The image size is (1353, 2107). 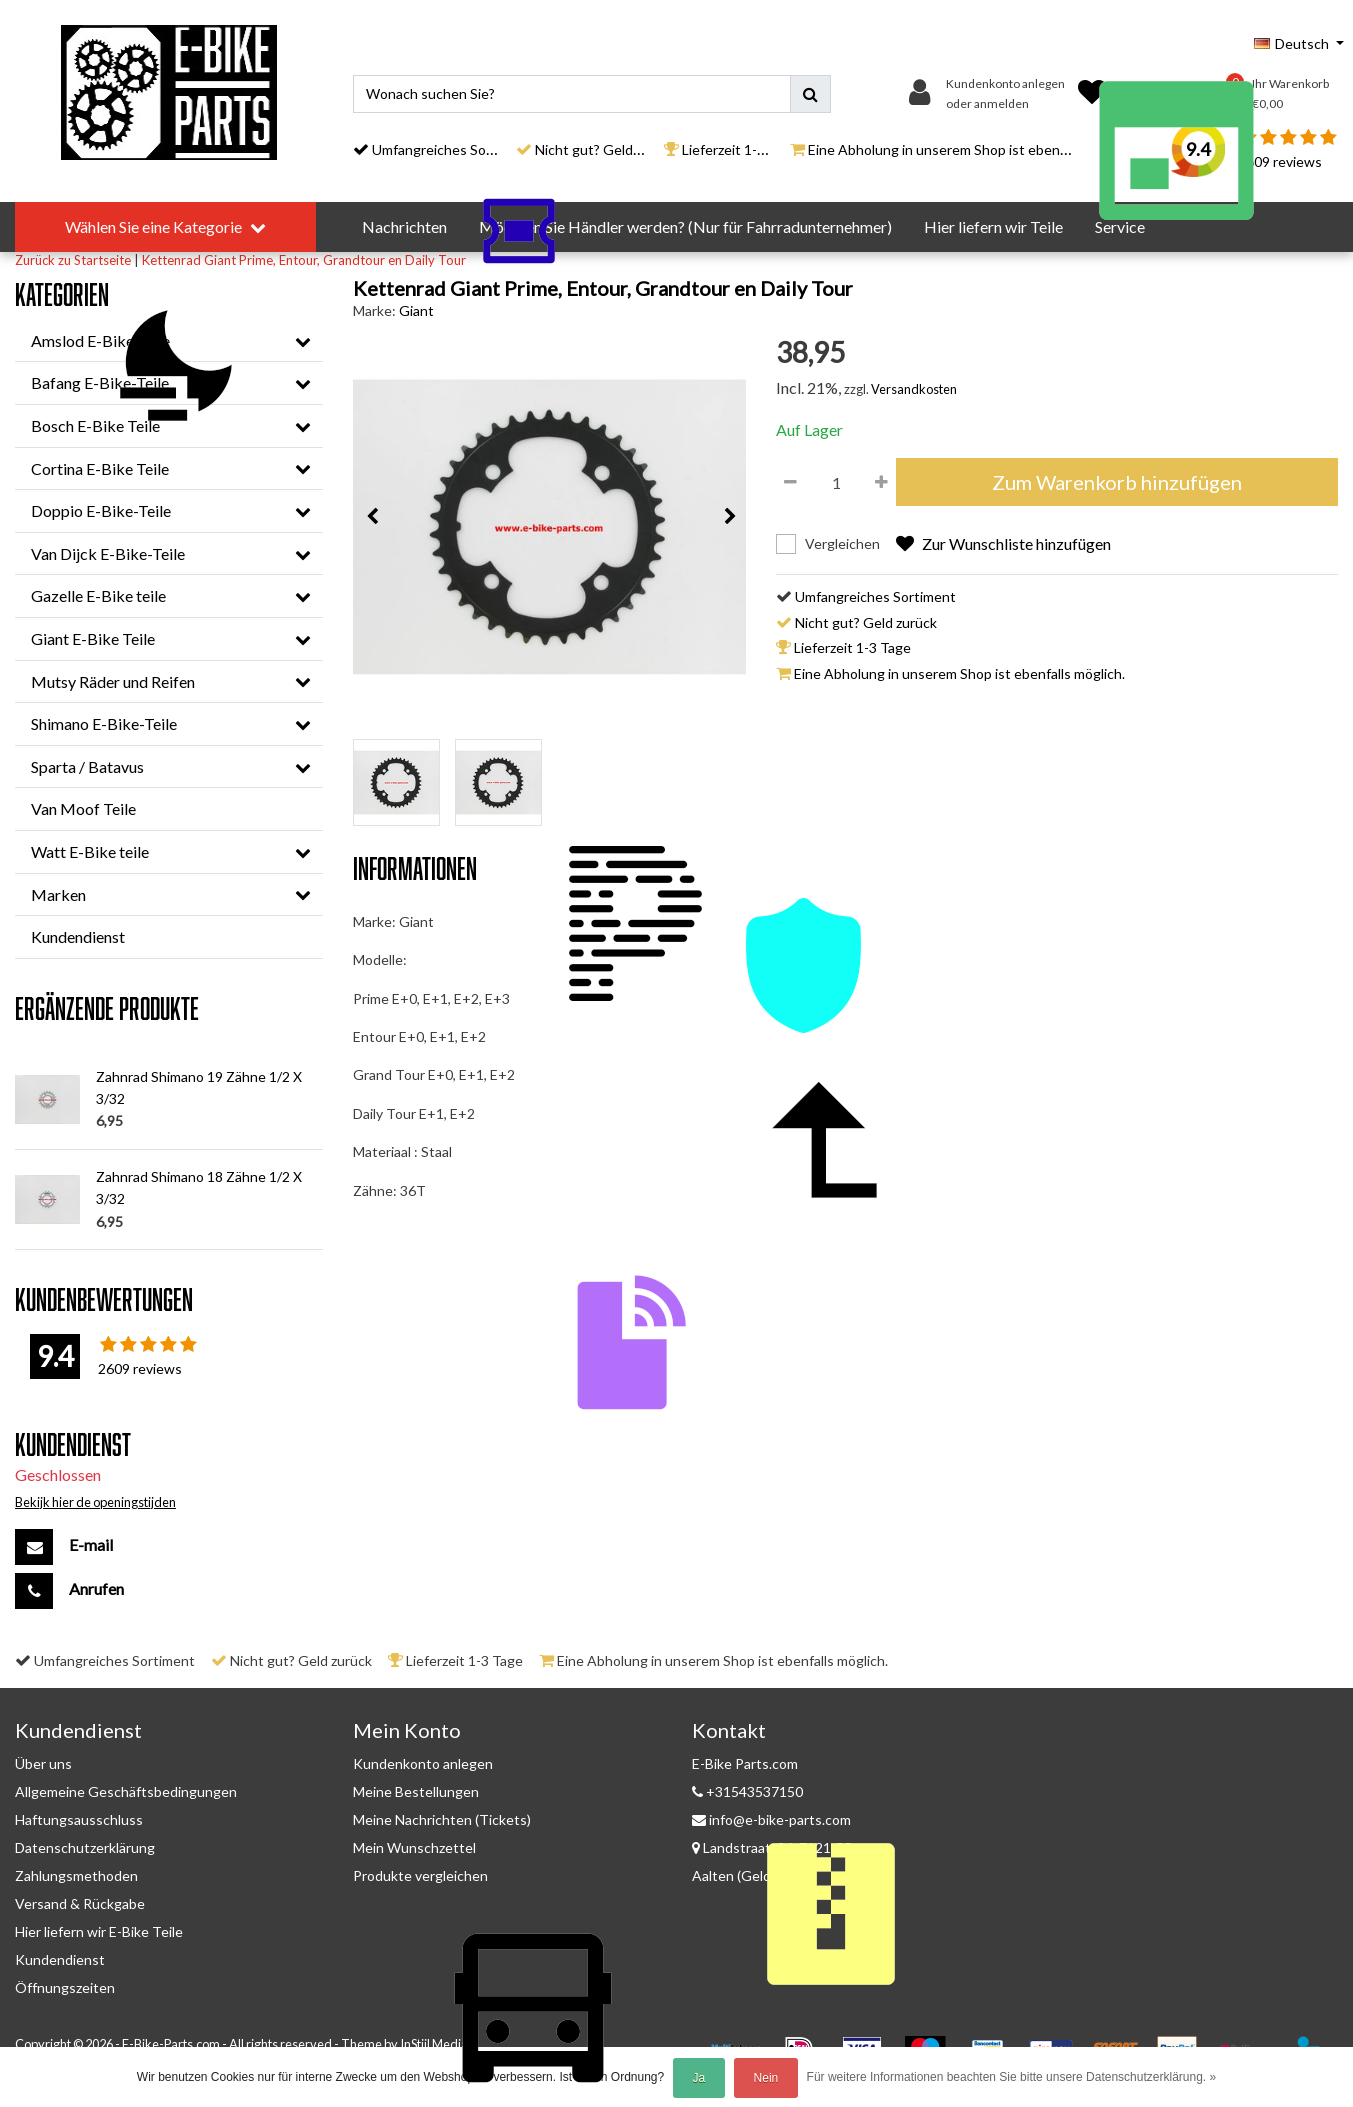 What do you see at coordinates (519, 231) in the screenshot?
I see `view your tickets or passes` at bounding box center [519, 231].